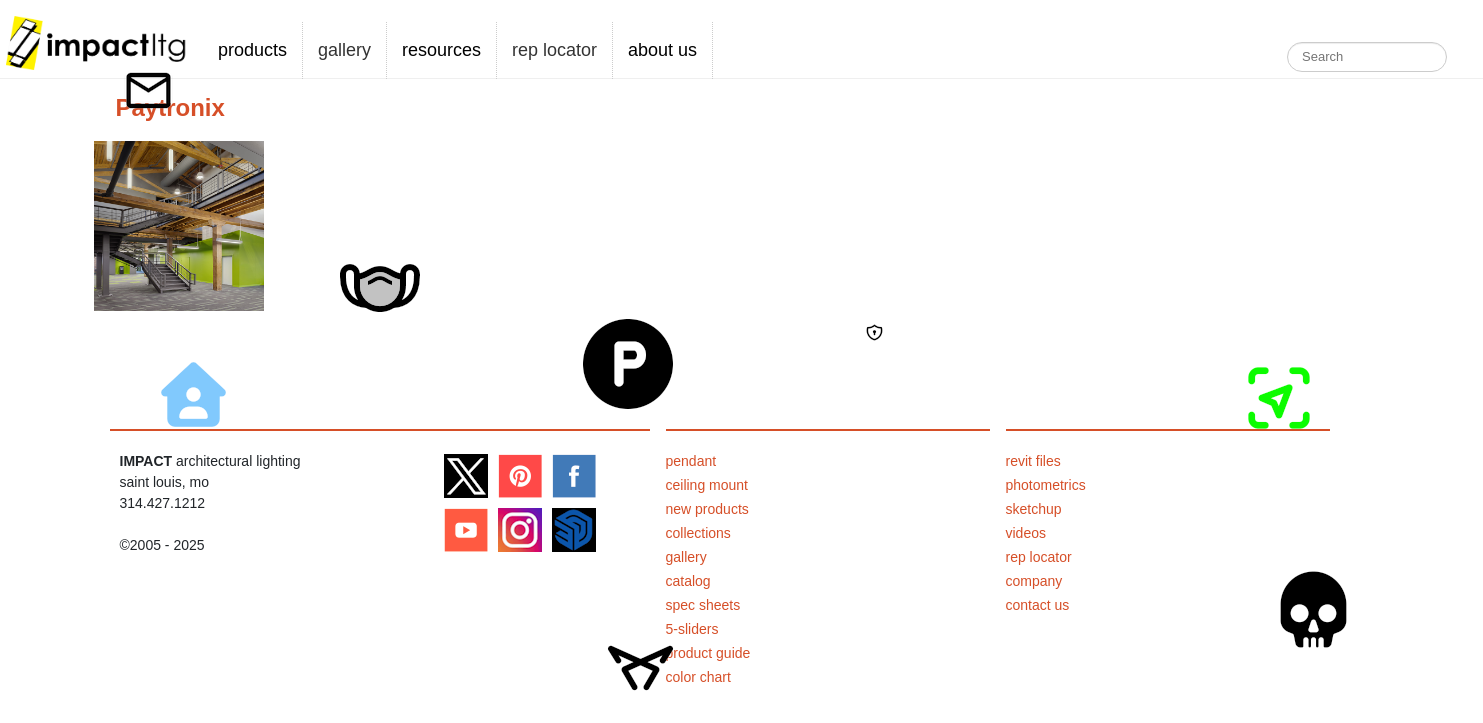 This screenshot has width=1483, height=723. Describe the element at coordinates (193, 394) in the screenshot. I see `view your home profile` at that location.